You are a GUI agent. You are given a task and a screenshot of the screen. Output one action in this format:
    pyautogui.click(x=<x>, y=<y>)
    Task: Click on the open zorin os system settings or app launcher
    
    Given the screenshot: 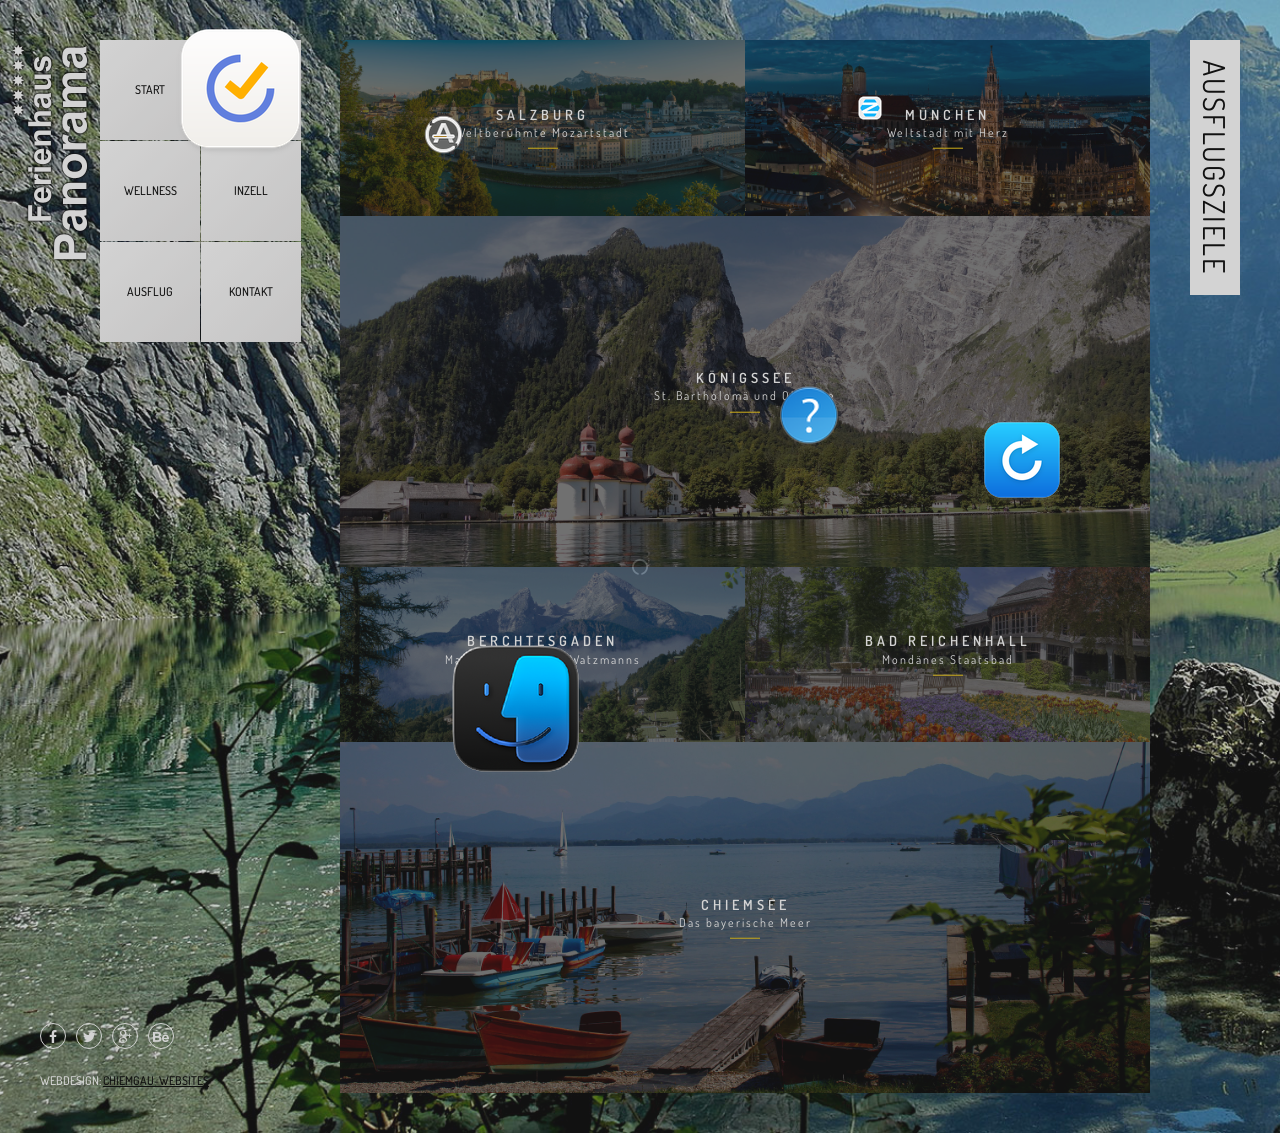 What is the action you would take?
    pyautogui.click(x=870, y=108)
    